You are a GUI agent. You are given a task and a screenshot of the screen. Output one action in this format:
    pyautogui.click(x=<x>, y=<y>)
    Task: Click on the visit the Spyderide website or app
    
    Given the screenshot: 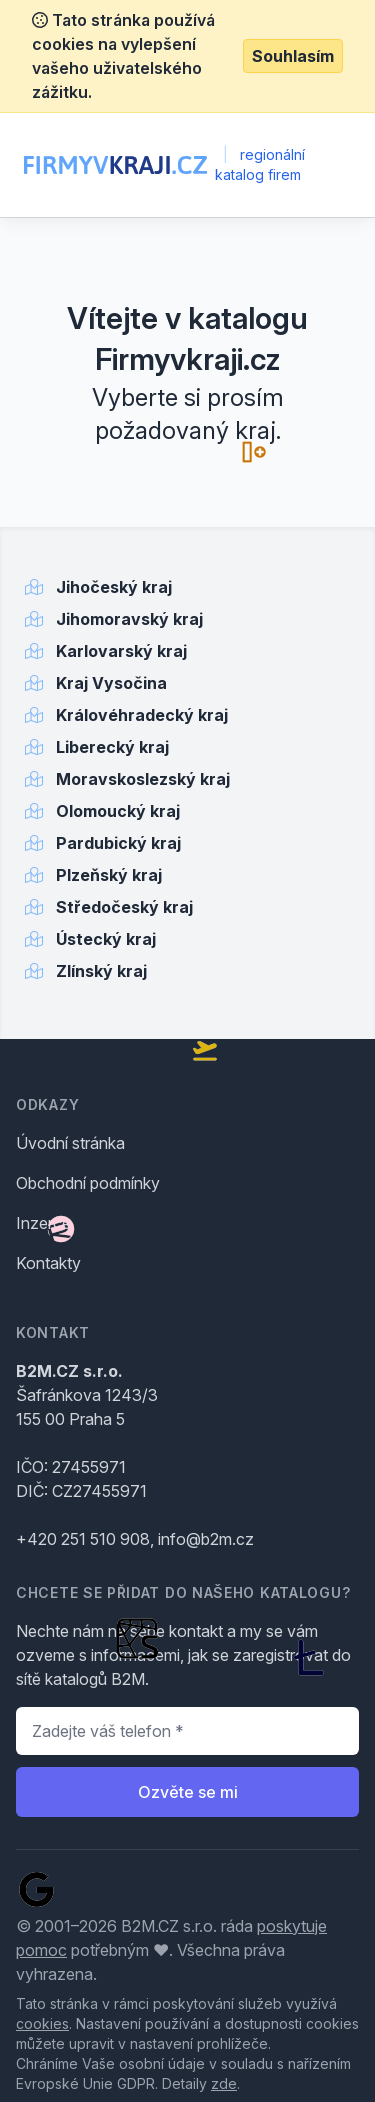 What is the action you would take?
    pyautogui.click(x=137, y=1638)
    